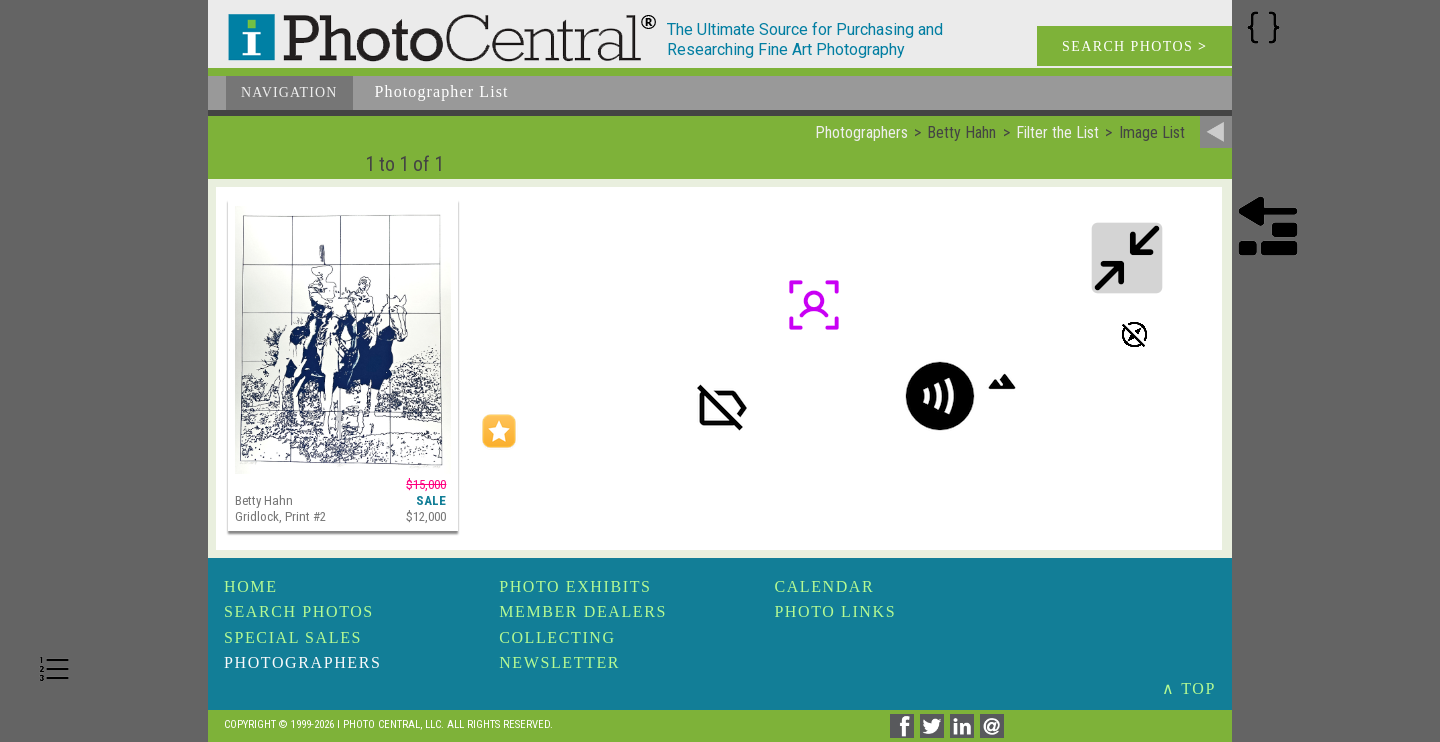  What do you see at coordinates (940, 396) in the screenshot?
I see `tap to pay with contactless payment` at bounding box center [940, 396].